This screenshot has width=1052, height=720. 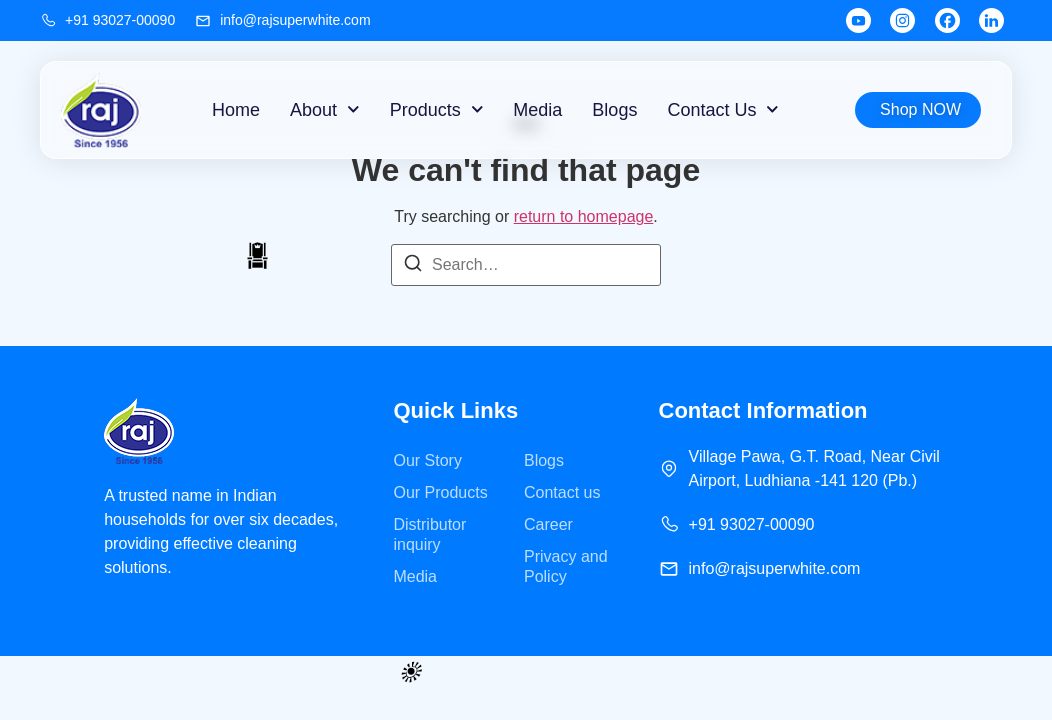 What do you see at coordinates (257, 255) in the screenshot?
I see `access throne room or royal court in game` at bounding box center [257, 255].